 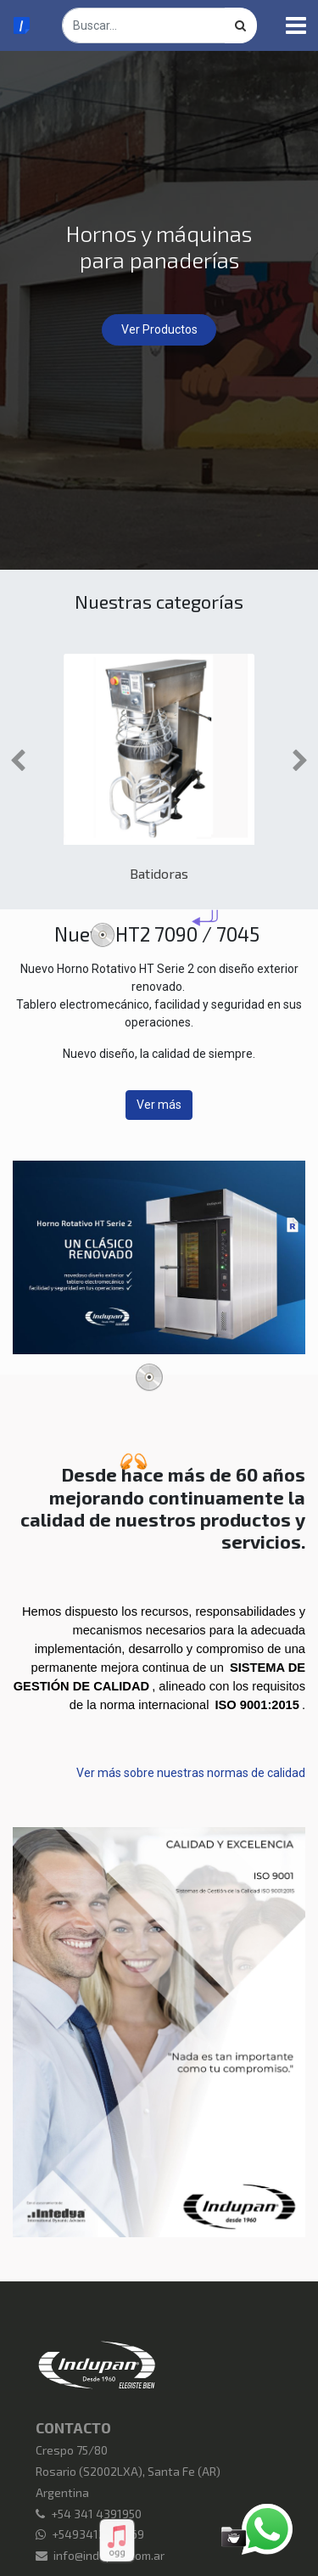 I want to click on reply to all recipients of an email, so click(x=204, y=918).